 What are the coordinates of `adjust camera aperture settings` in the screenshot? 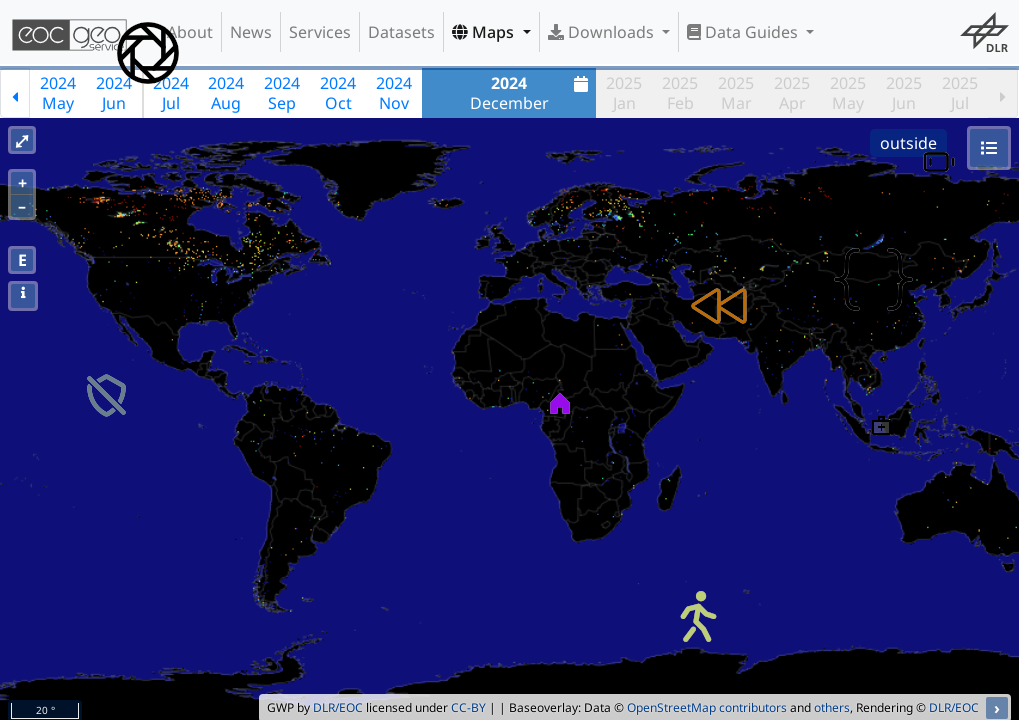 It's located at (148, 53).